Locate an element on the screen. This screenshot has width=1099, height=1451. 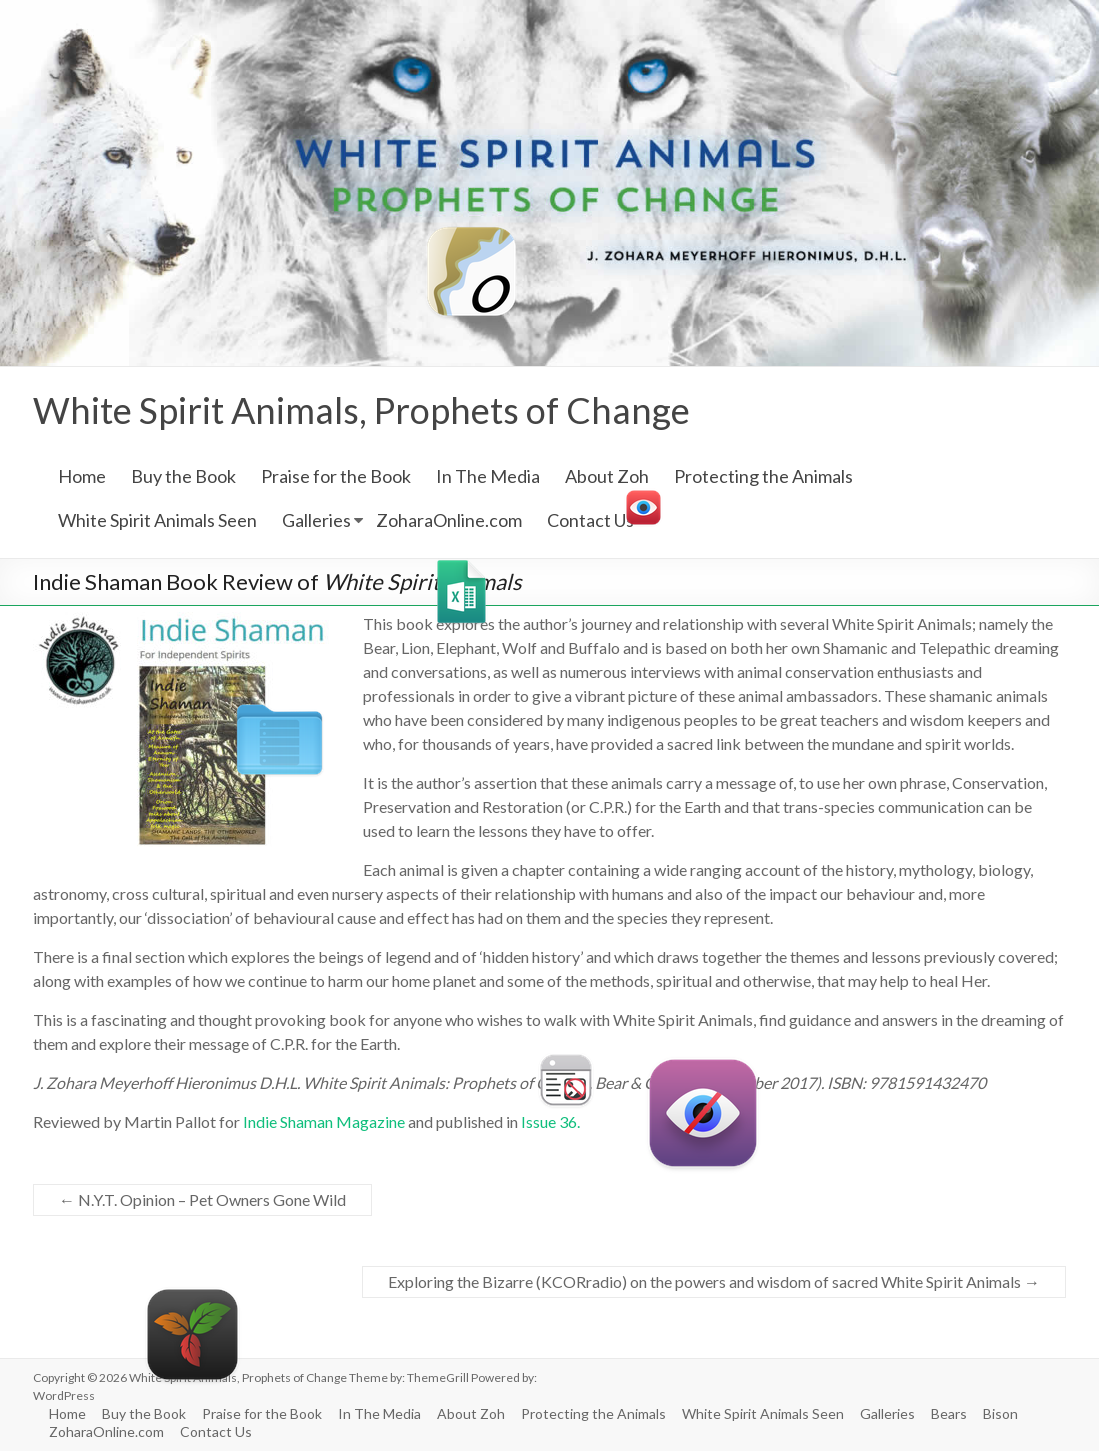
open directory menu panel applet is located at coordinates (279, 739).